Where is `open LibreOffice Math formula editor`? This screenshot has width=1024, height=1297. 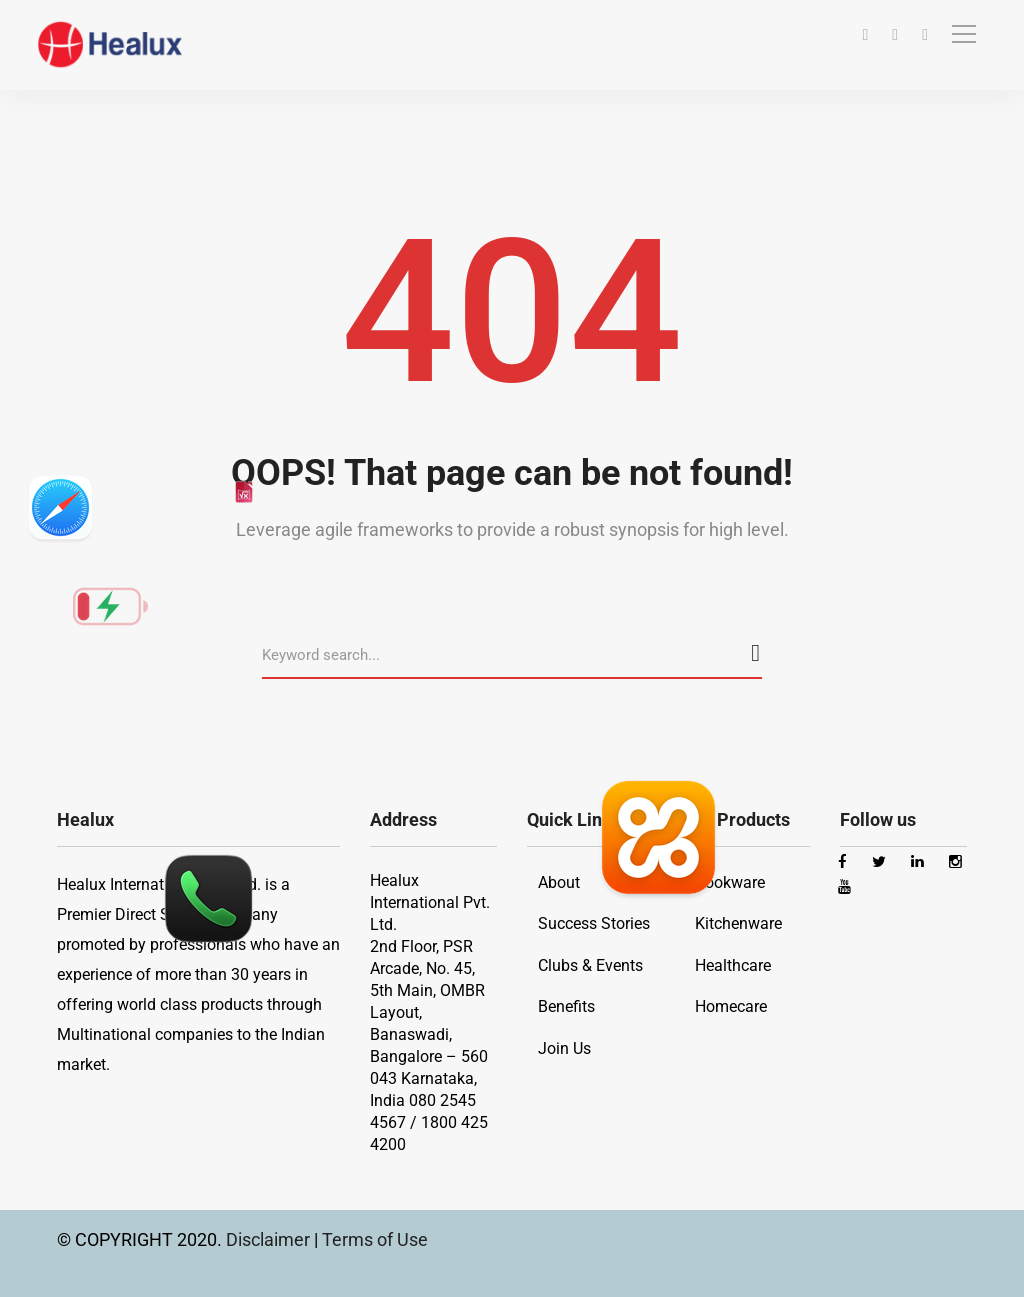
open LibreOffice Math formula editor is located at coordinates (244, 492).